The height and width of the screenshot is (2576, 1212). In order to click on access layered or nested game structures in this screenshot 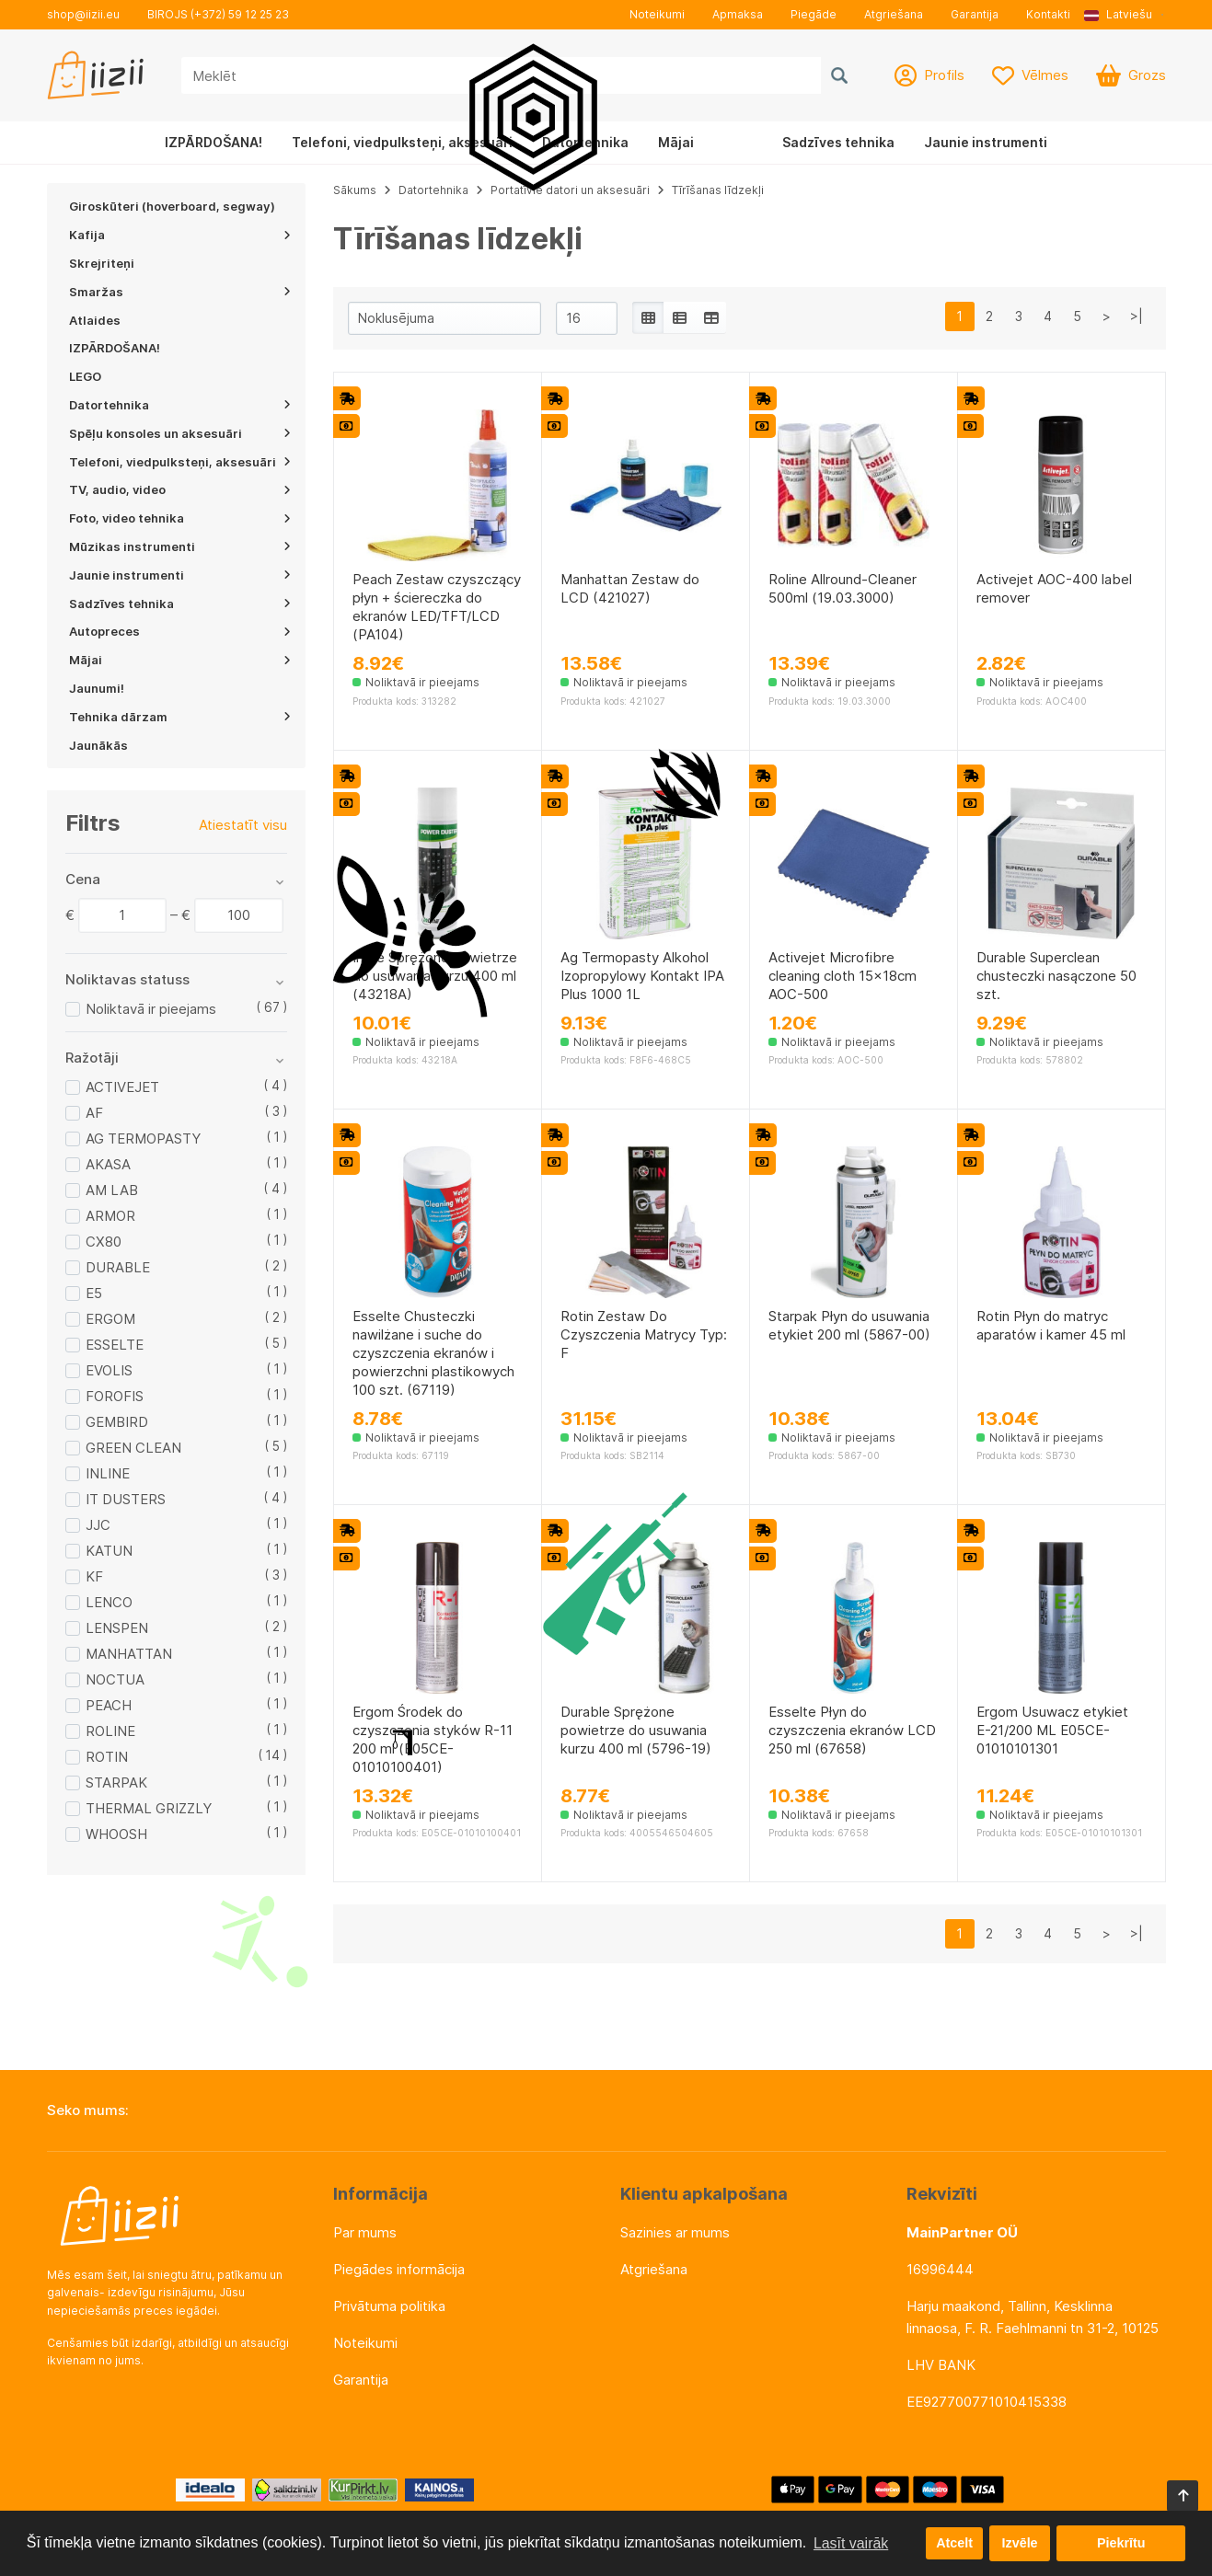, I will do `click(533, 117)`.